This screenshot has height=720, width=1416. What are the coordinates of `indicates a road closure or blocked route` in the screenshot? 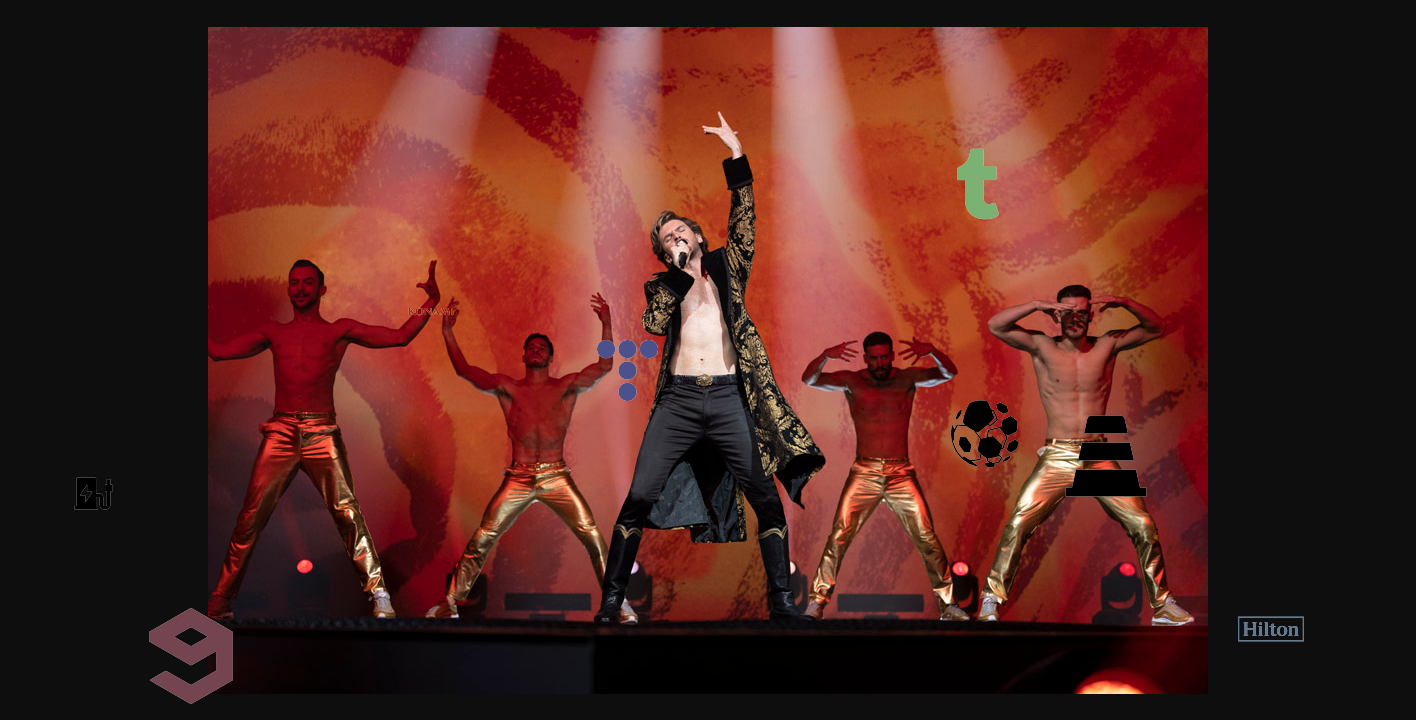 It's located at (1106, 456).